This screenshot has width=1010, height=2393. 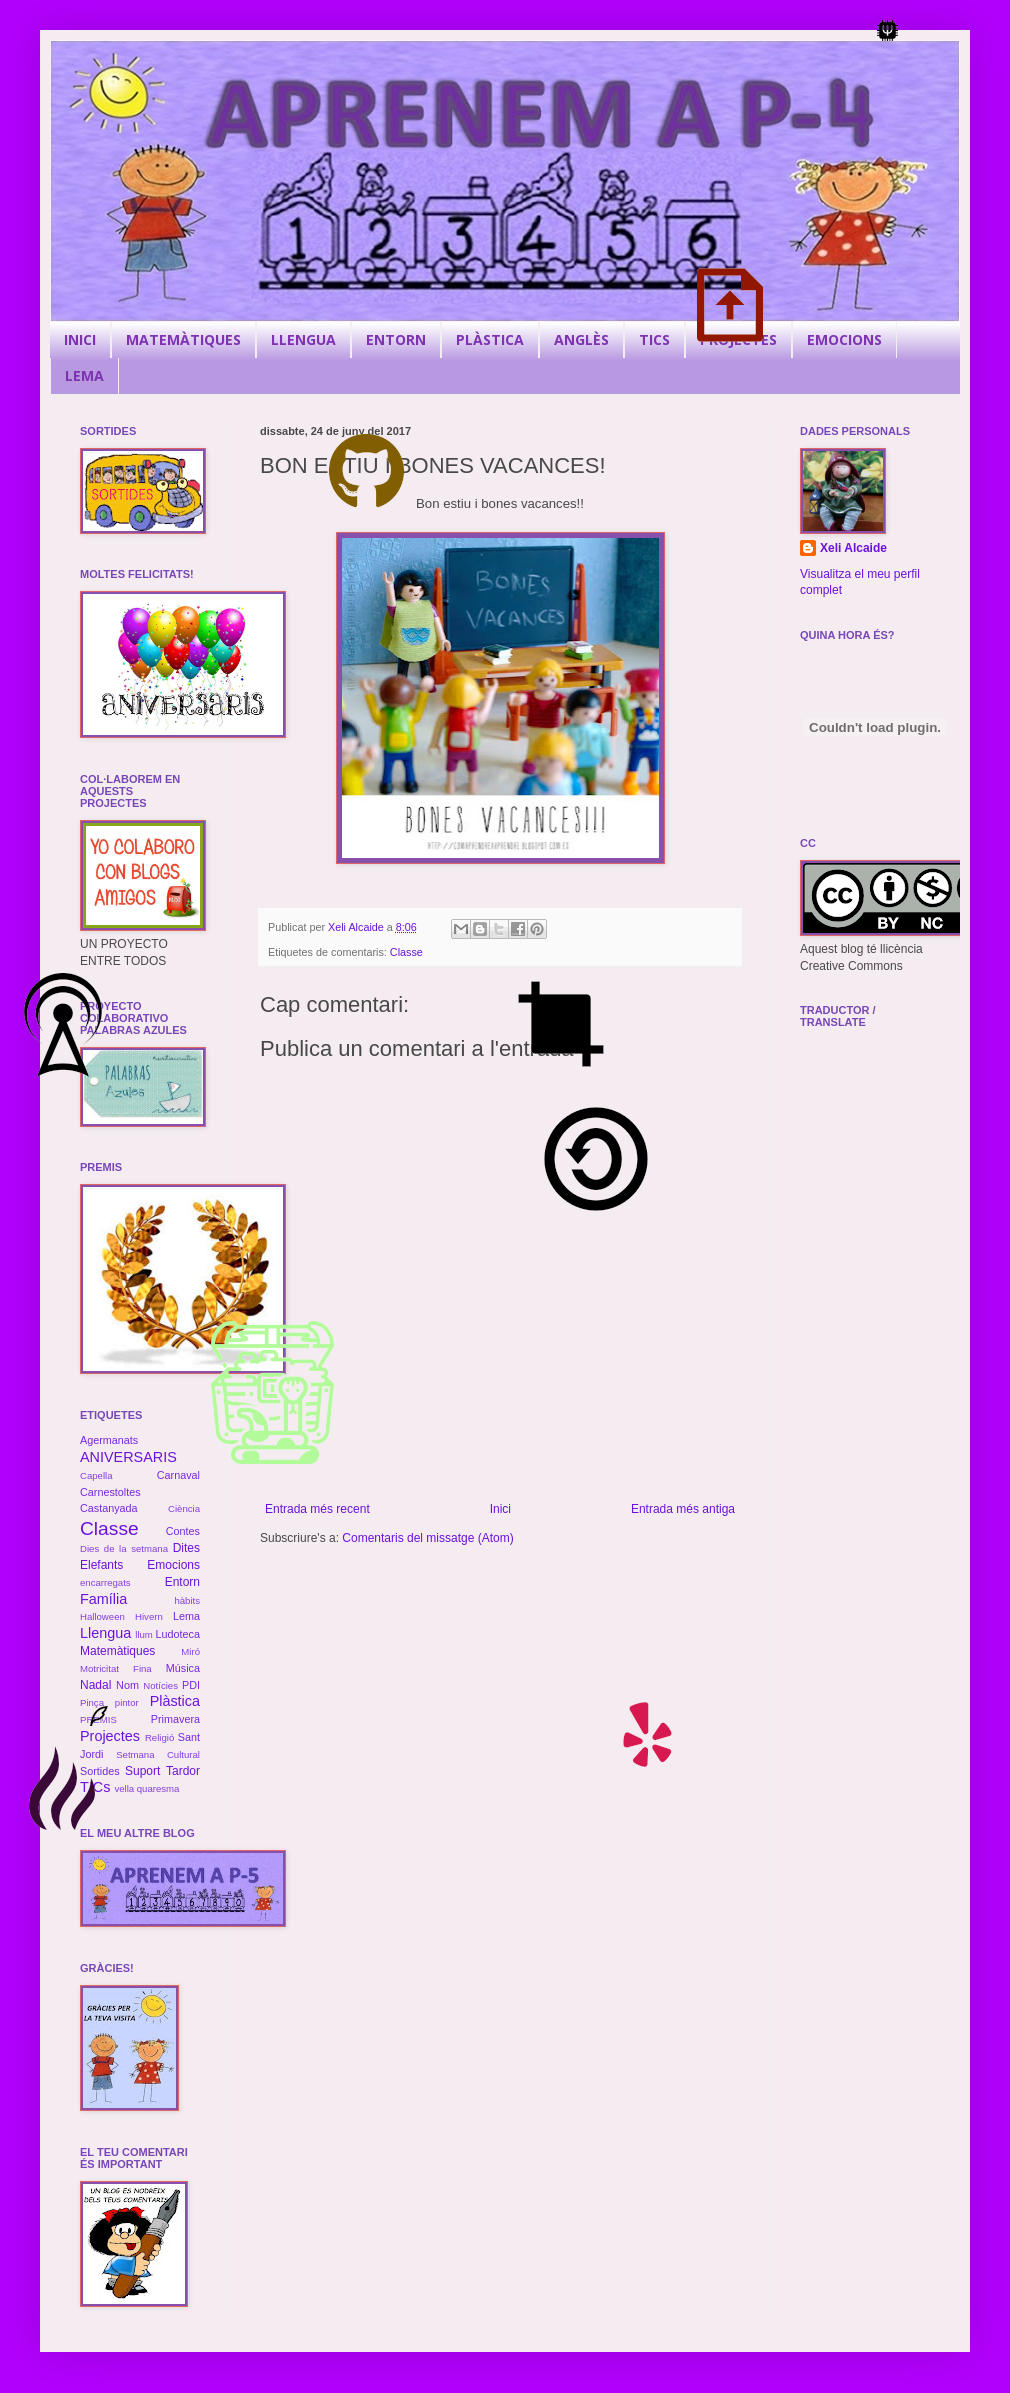 I want to click on crop an image or photo, so click(x=561, y=1024).